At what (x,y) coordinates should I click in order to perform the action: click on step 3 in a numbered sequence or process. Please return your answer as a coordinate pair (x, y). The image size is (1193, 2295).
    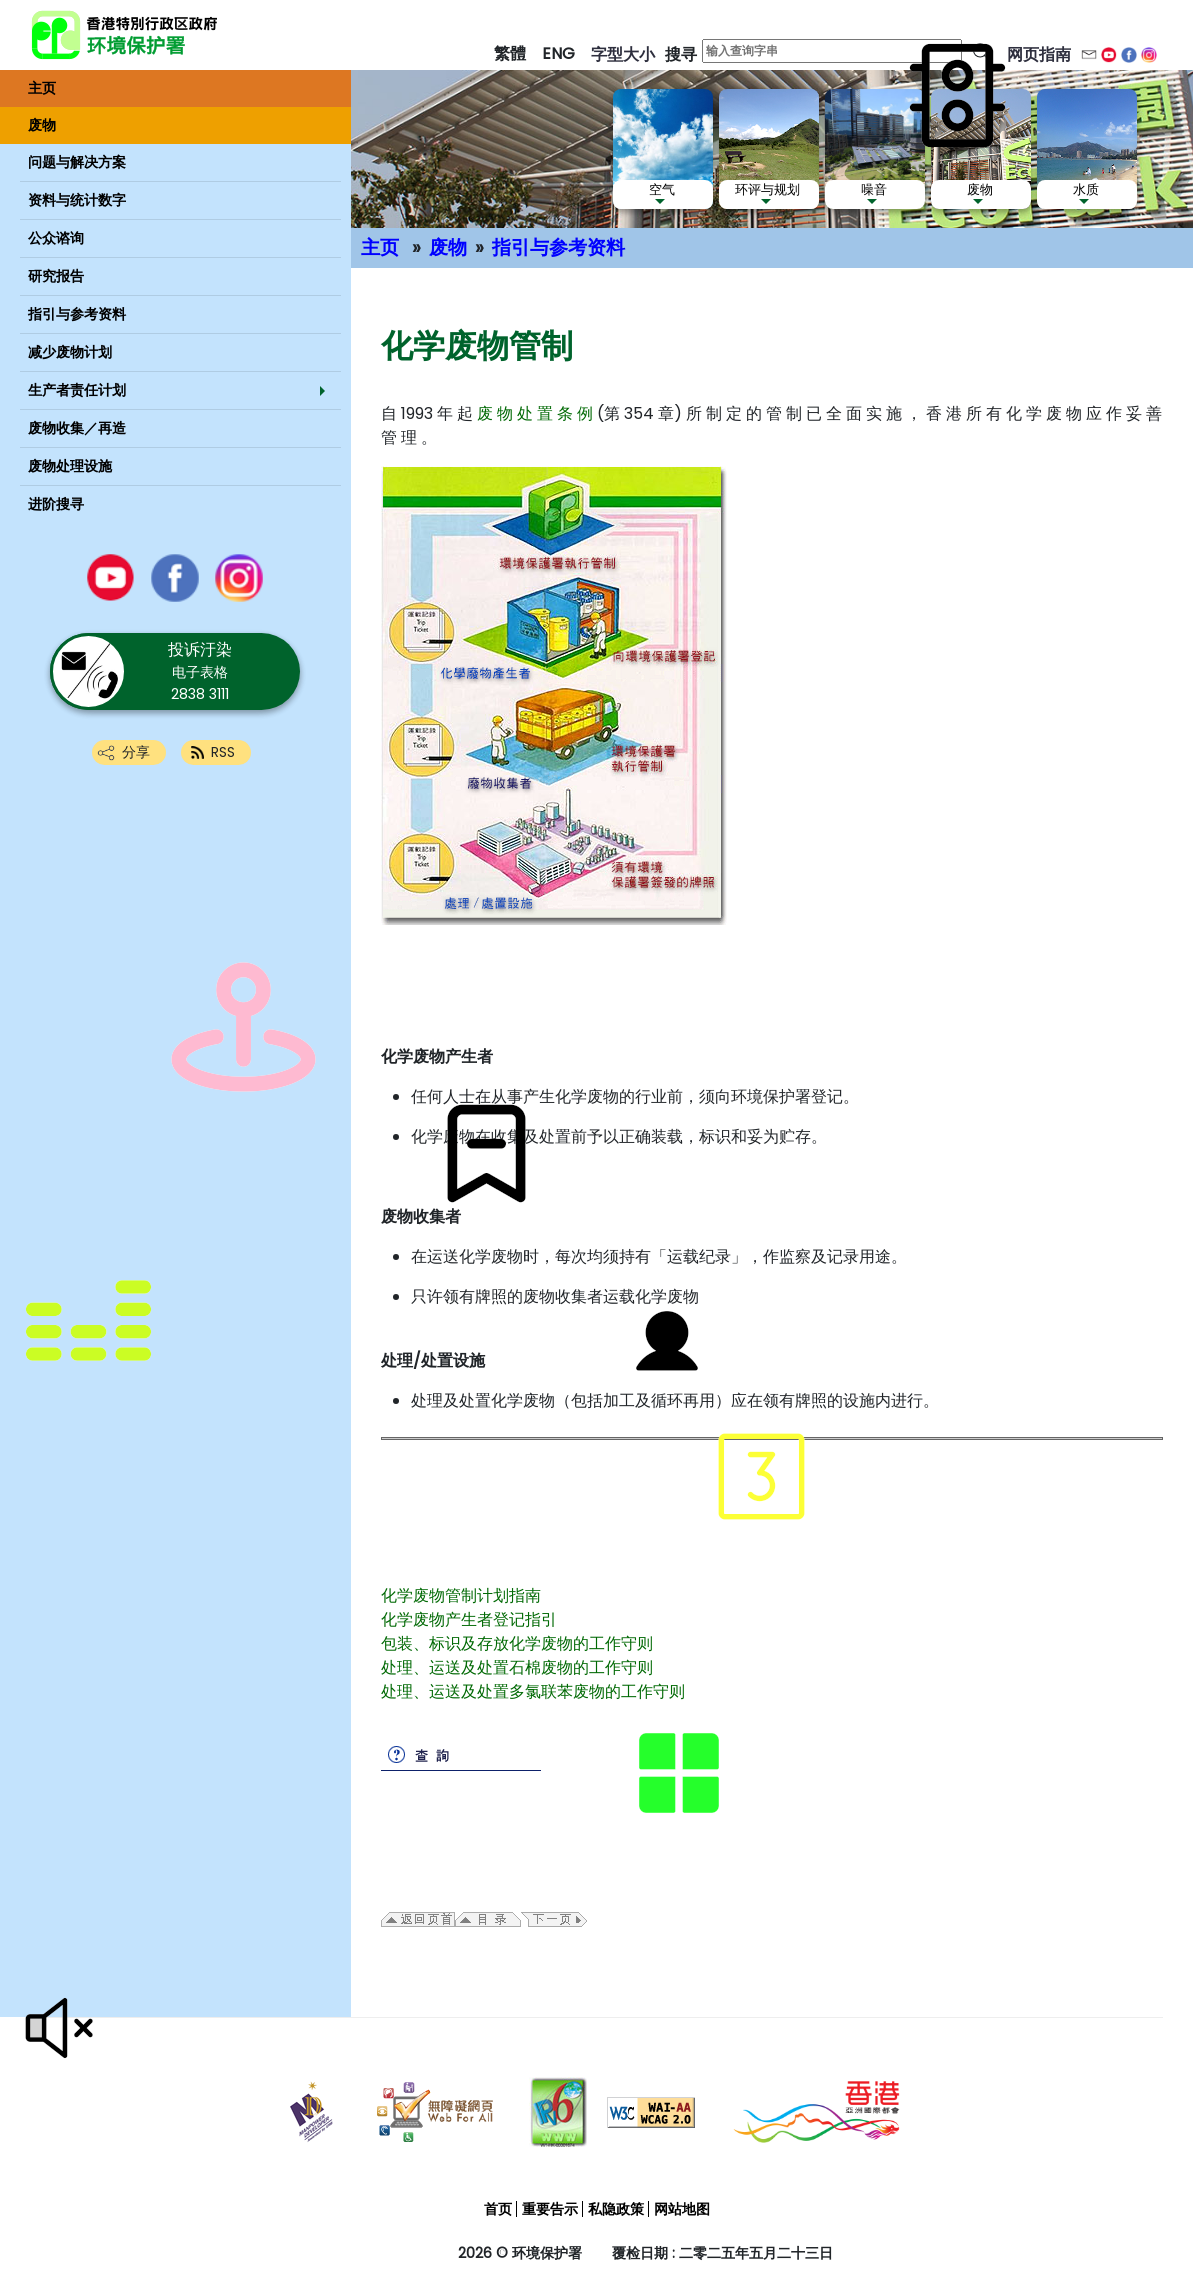
    Looking at the image, I should click on (761, 1476).